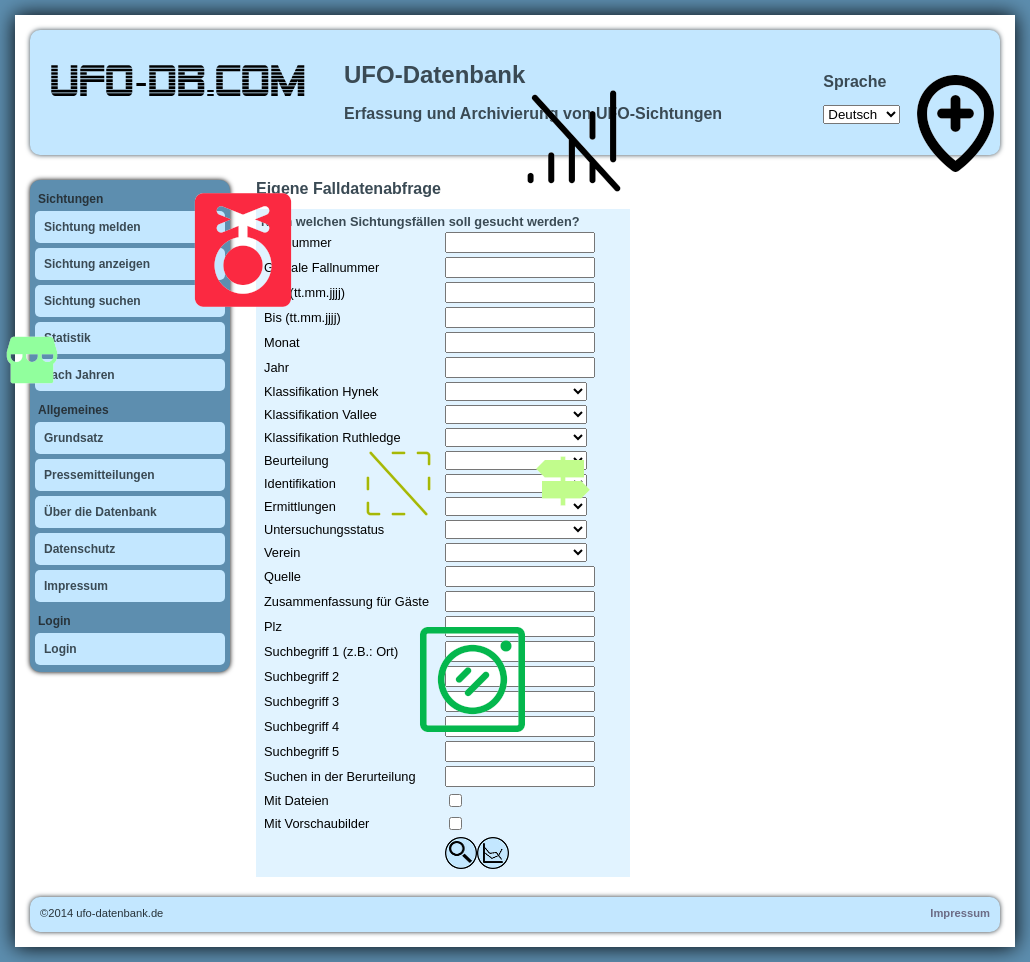 This screenshot has width=1030, height=962. Describe the element at coordinates (243, 250) in the screenshot. I see `indicates nonbinary gender identity option` at that location.